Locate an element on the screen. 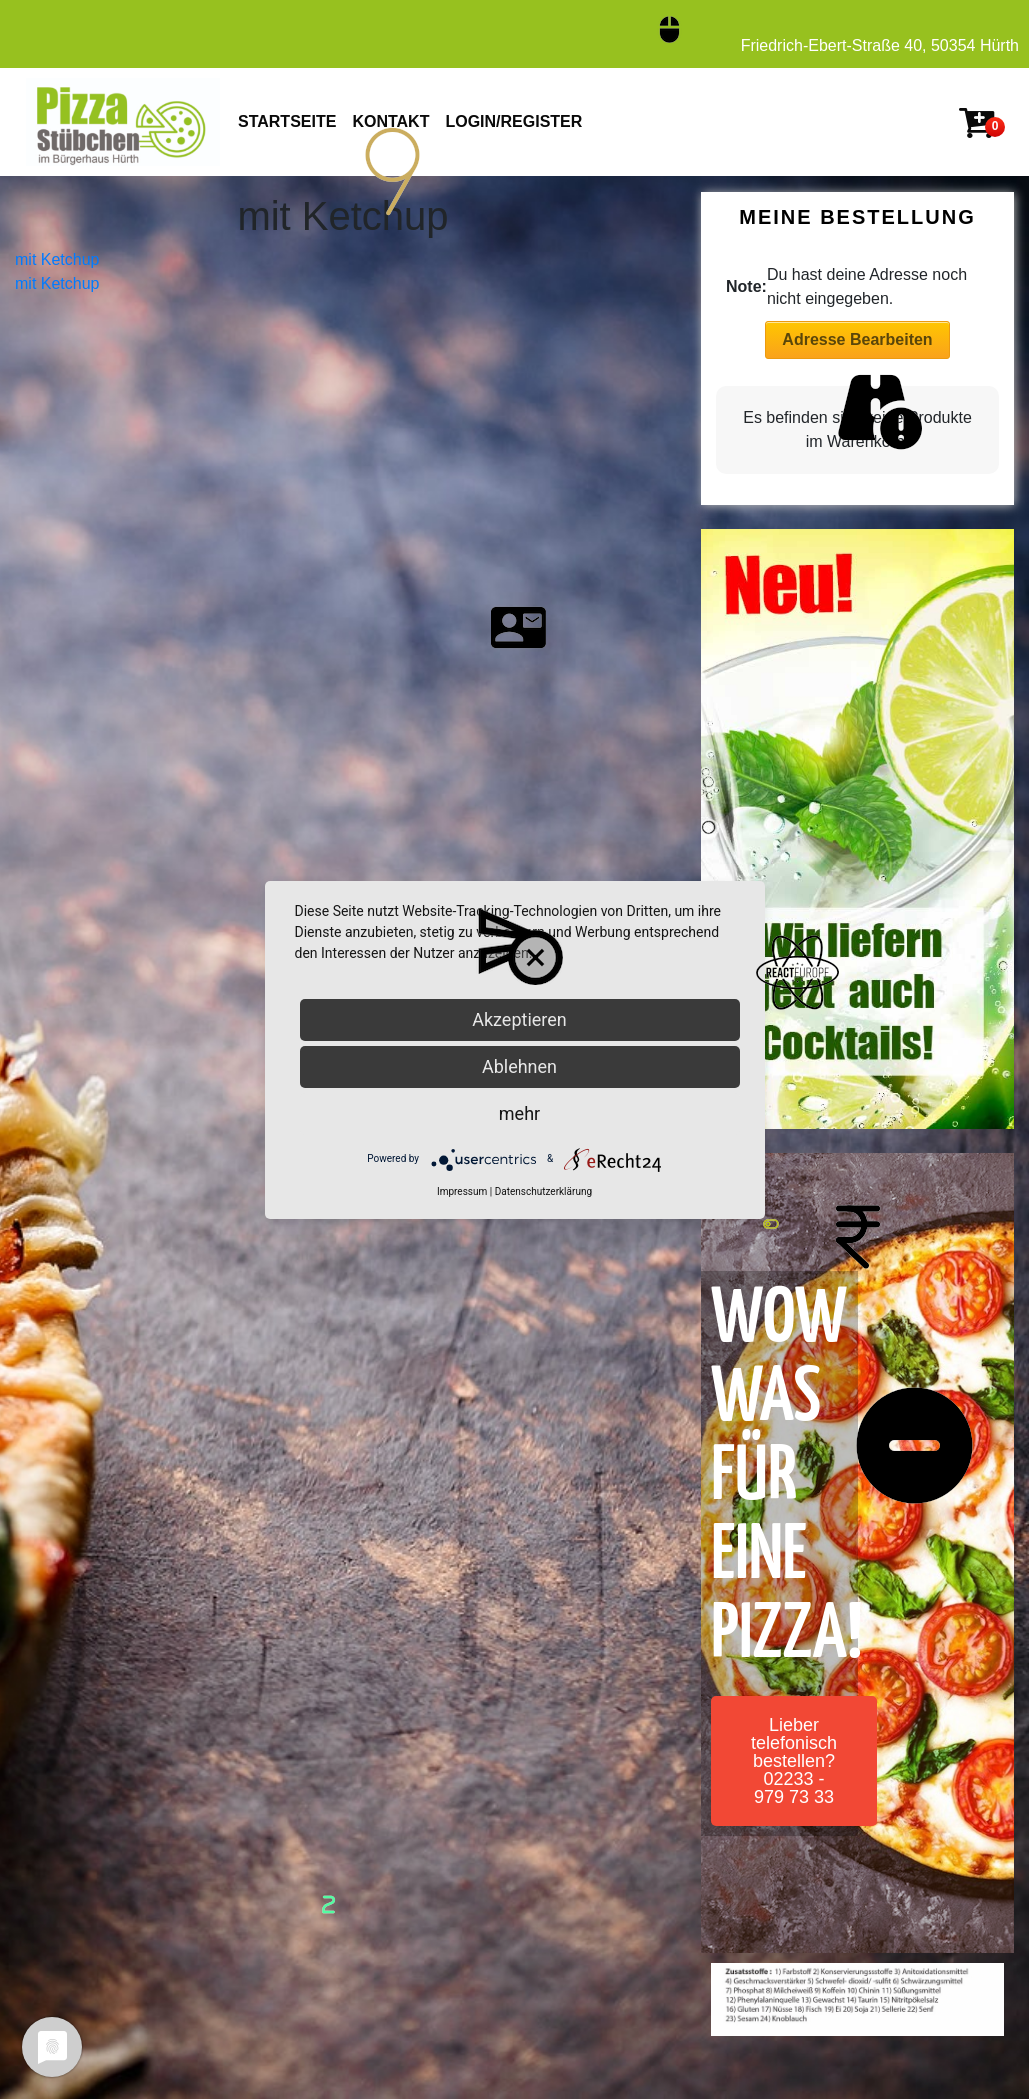 This screenshot has width=1029, height=2099. toggle switch in off position is located at coordinates (771, 1224).